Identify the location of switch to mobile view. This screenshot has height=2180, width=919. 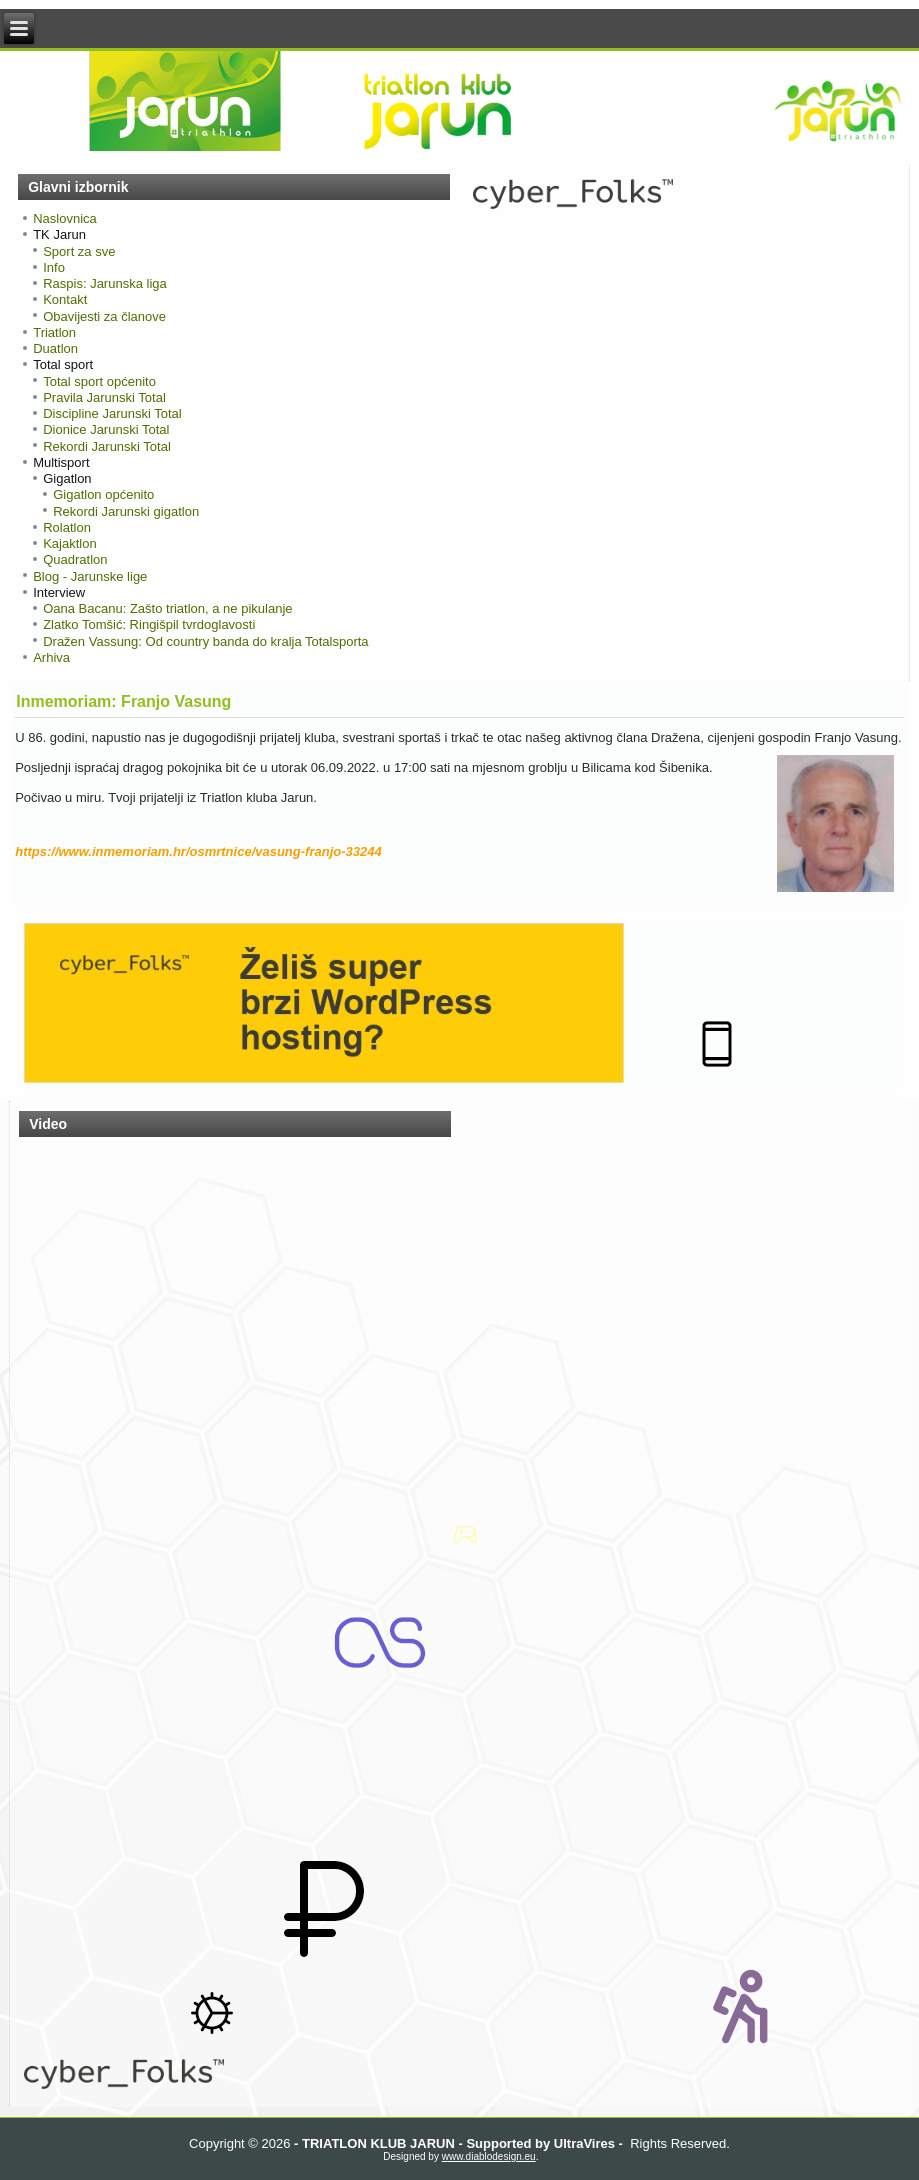
(717, 1044).